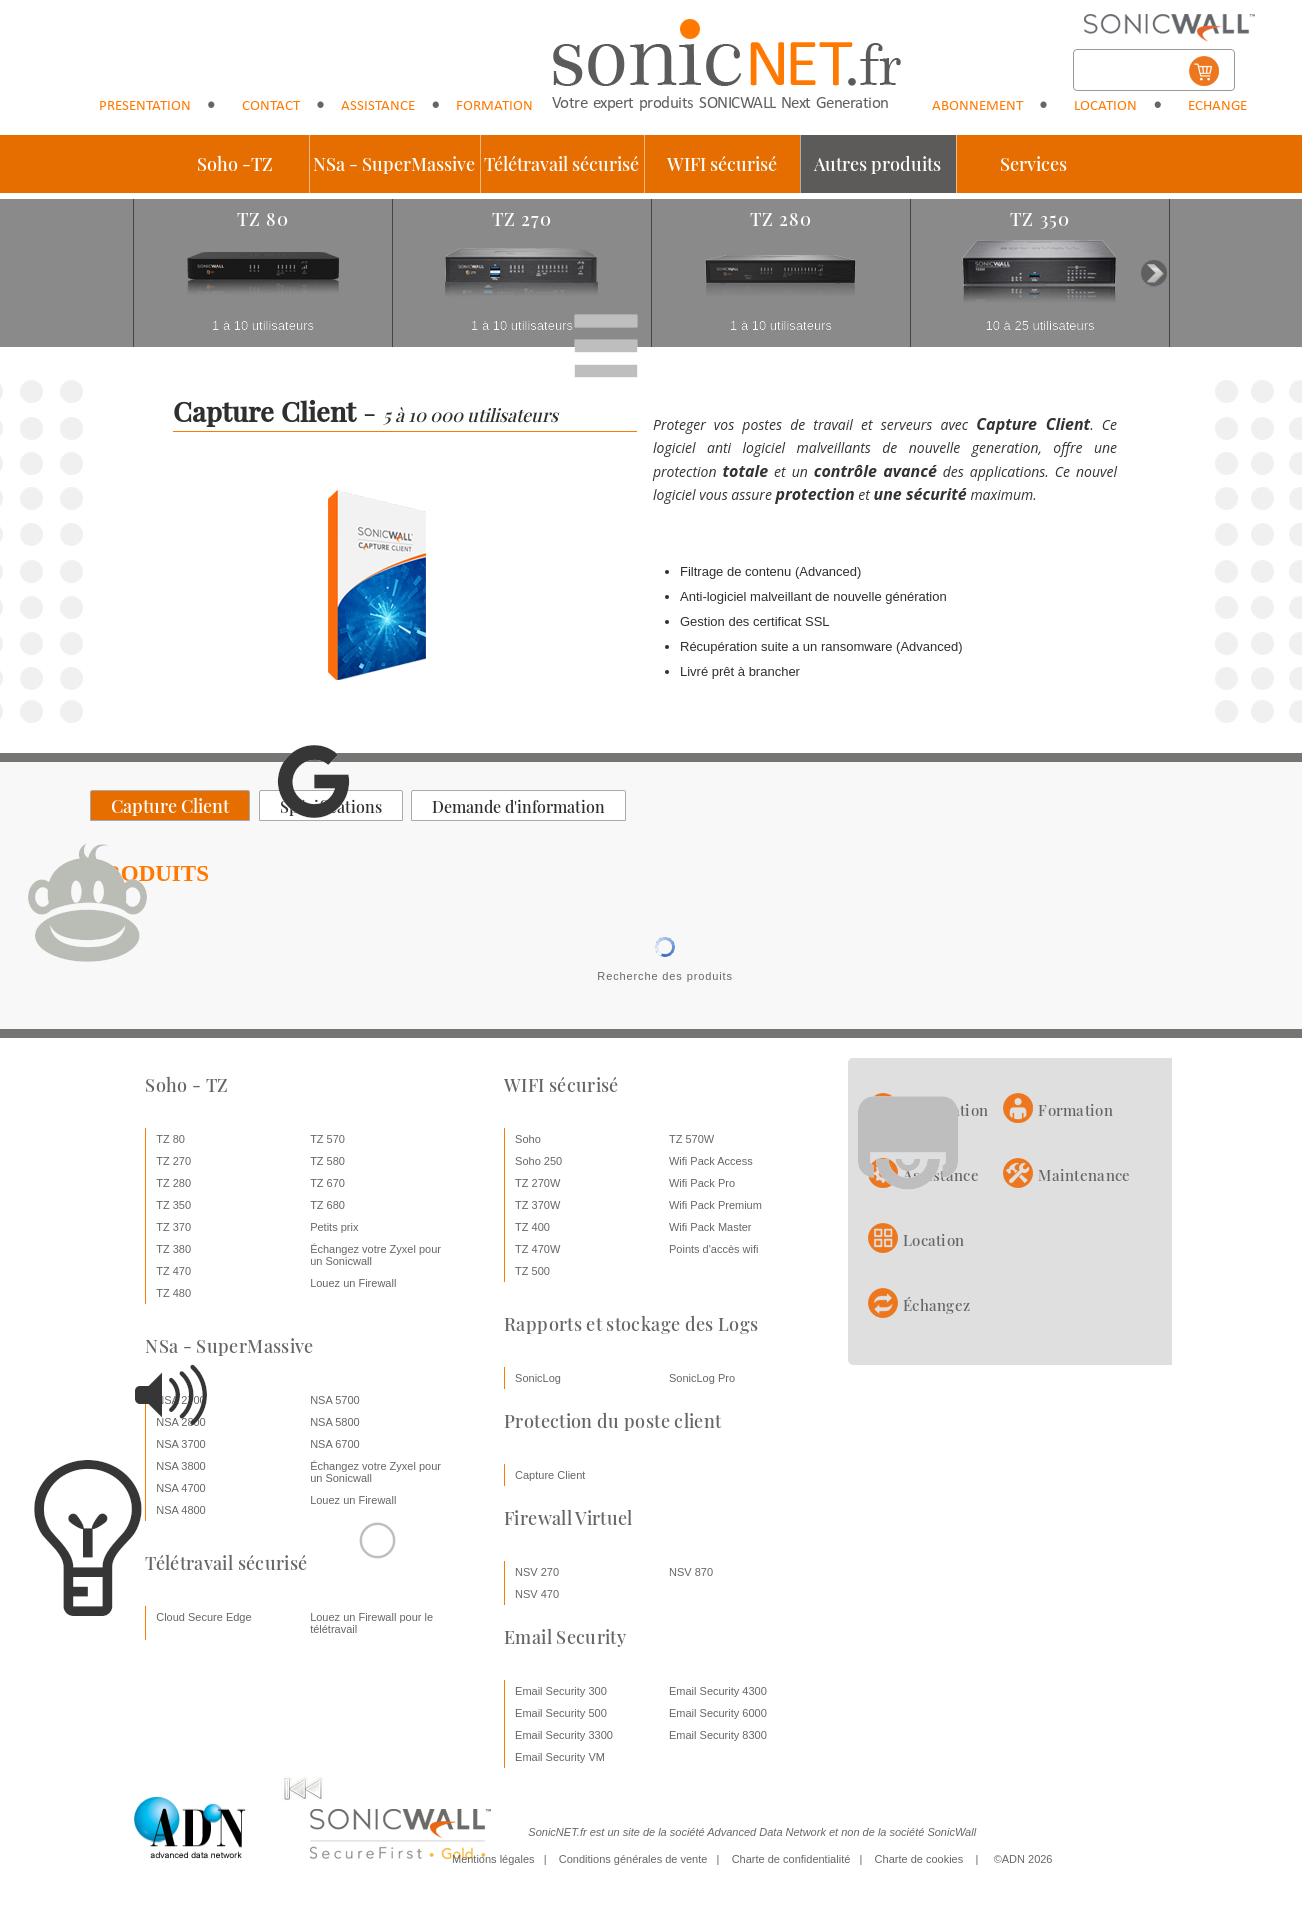  I want to click on insert monkey face emoji, so click(87, 902).